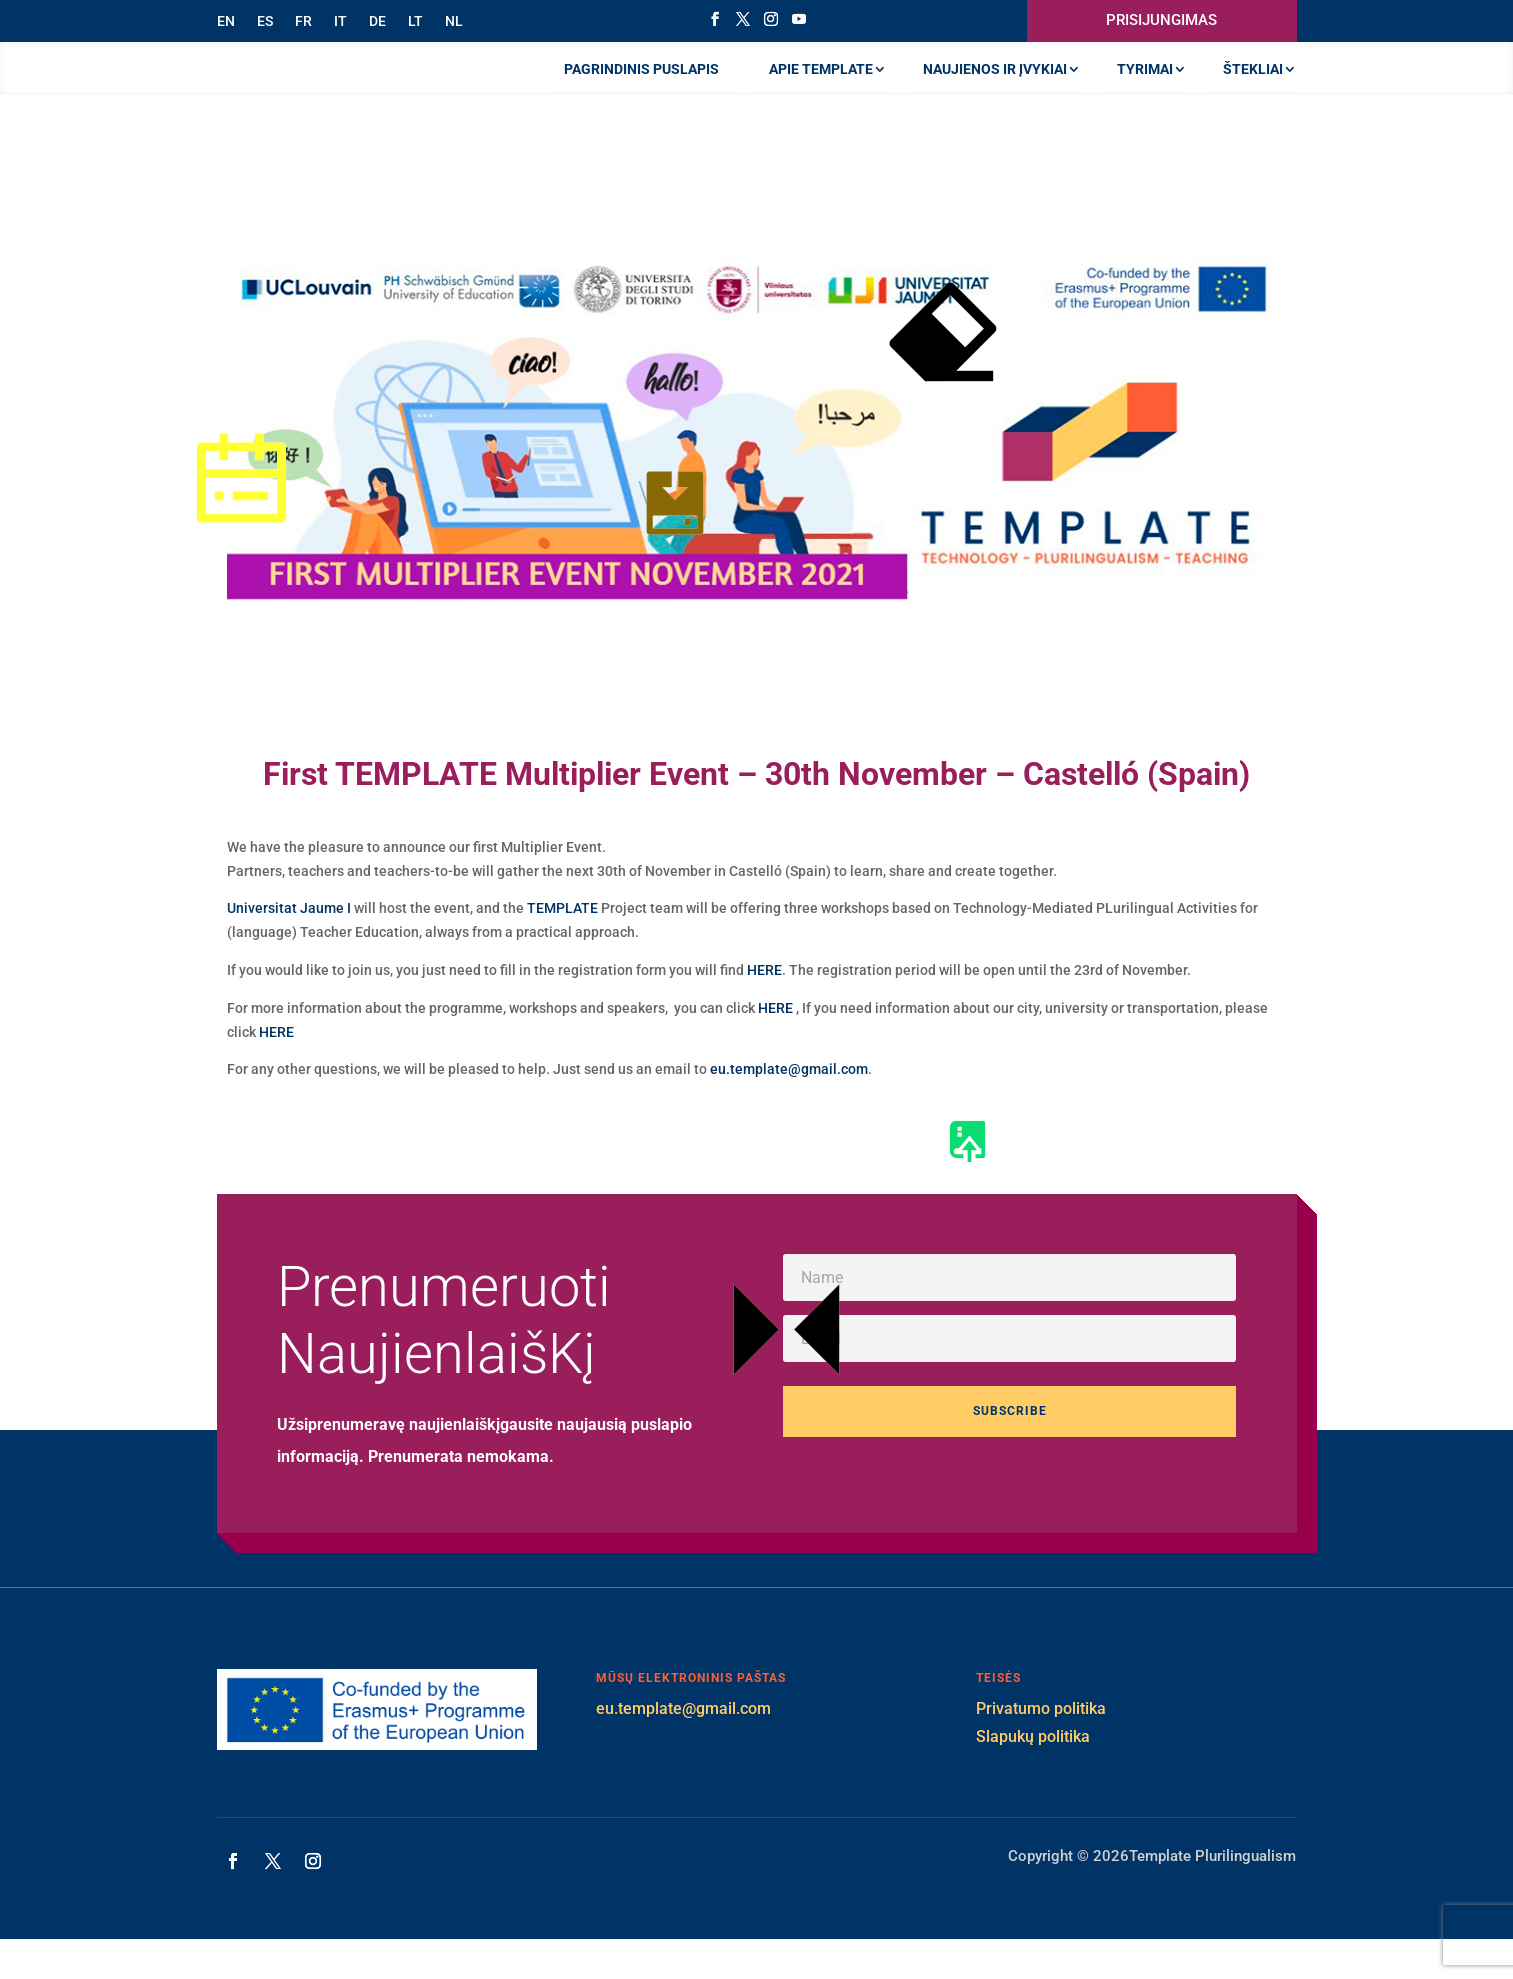  I want to click on erase or clear content, so click(946, 334).